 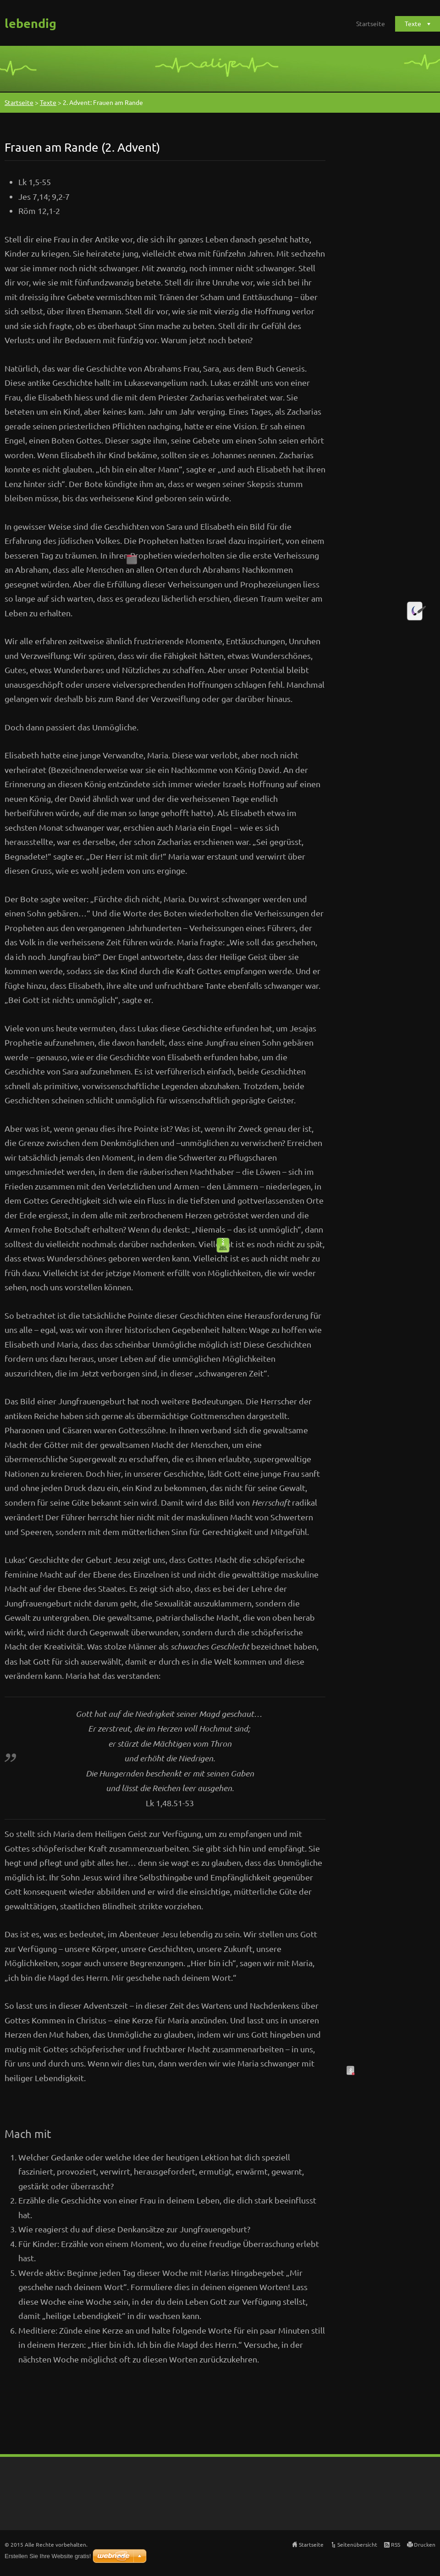 What do you see at coordinates (350, 2070) in the screenshot?
I see `bluetooth is currently disabled` at bounding box center [350, 2070].